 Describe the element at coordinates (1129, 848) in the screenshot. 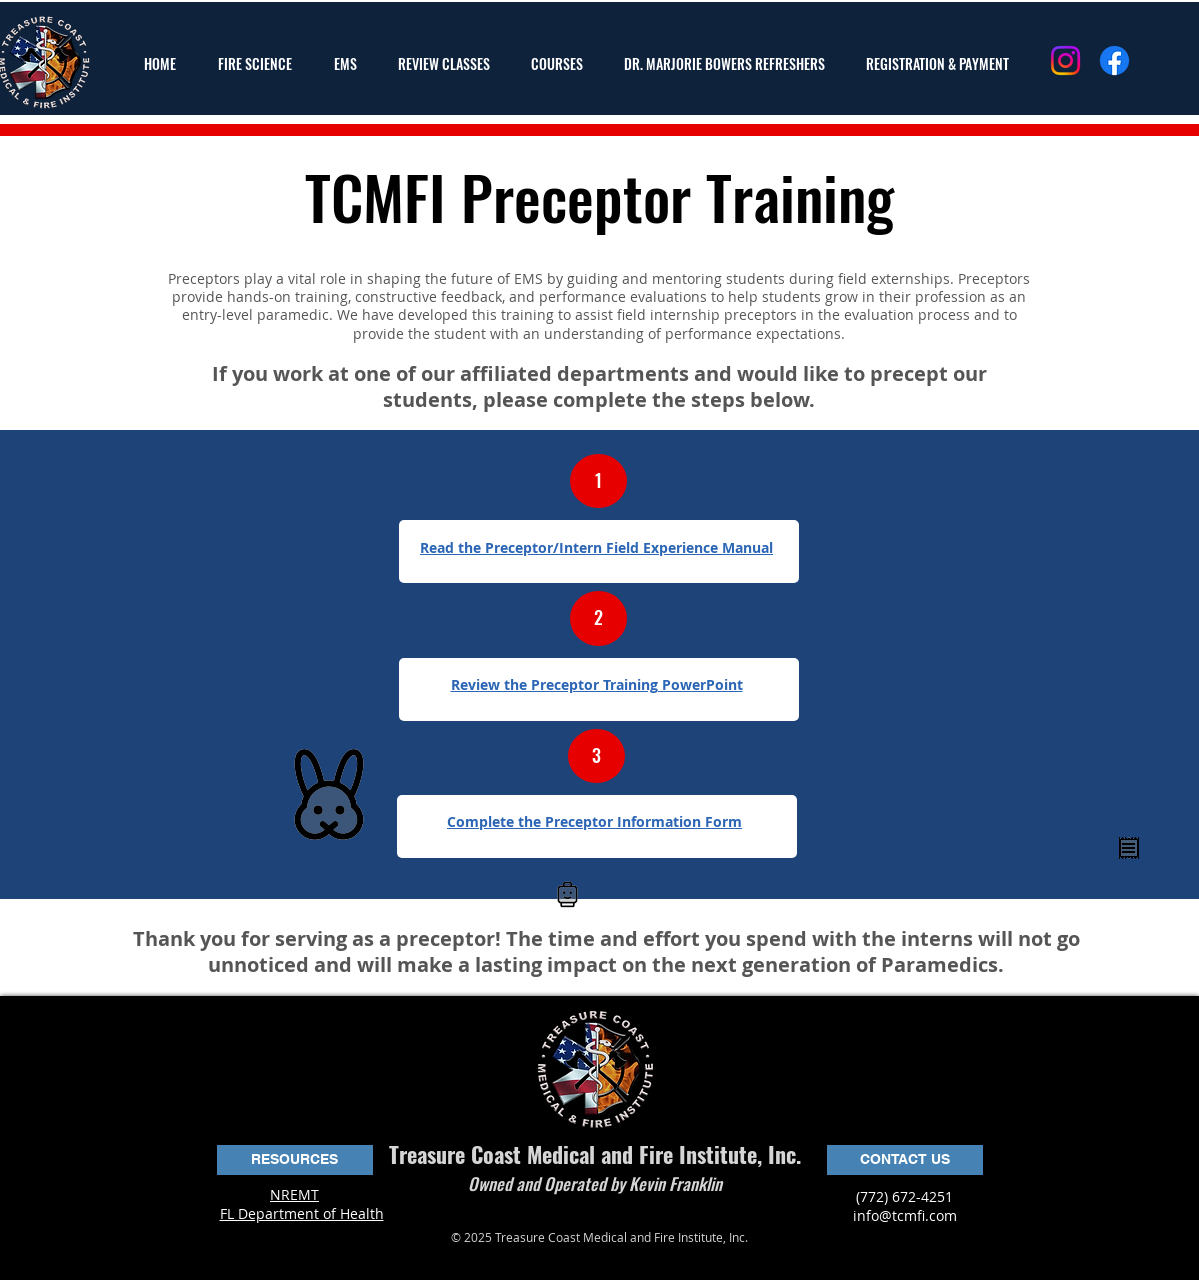

I see `view purchase receipt or transaction history` at that location.